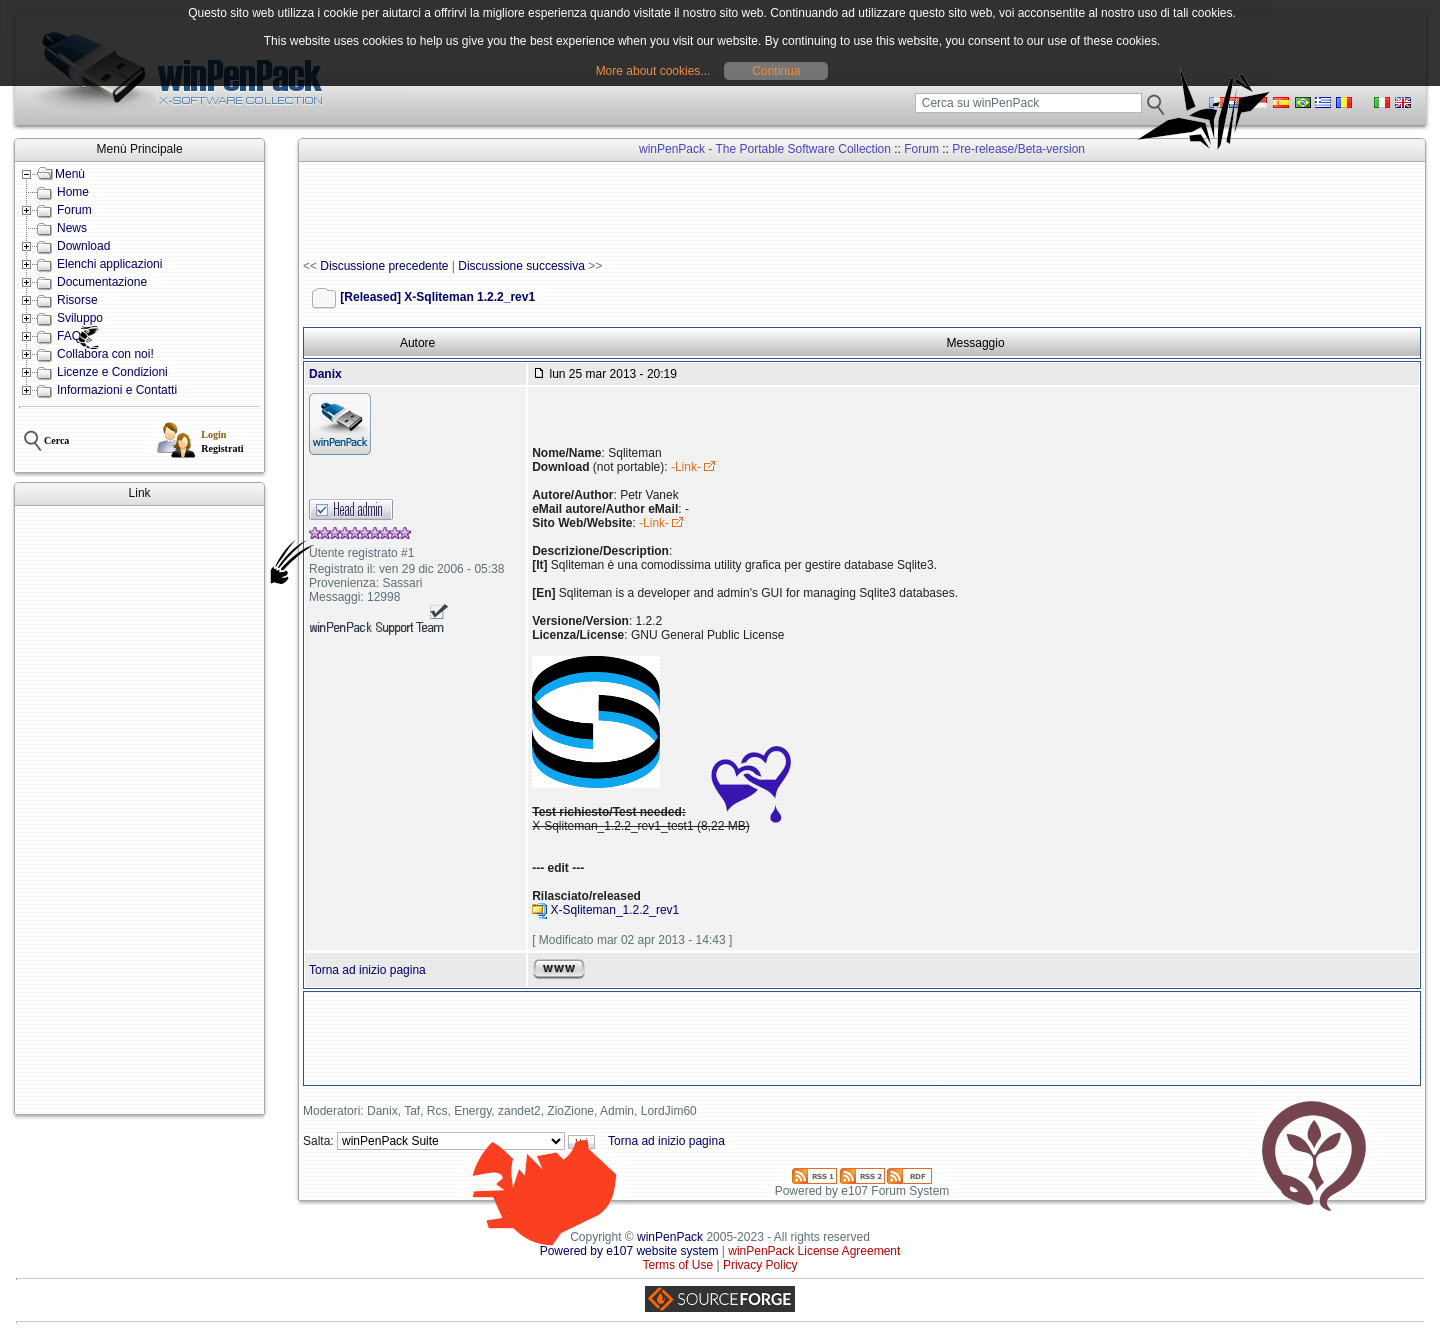 This screenshot has height=1339, width=1440. I want to click on select iceland as a country or region, so click(544, 1192).